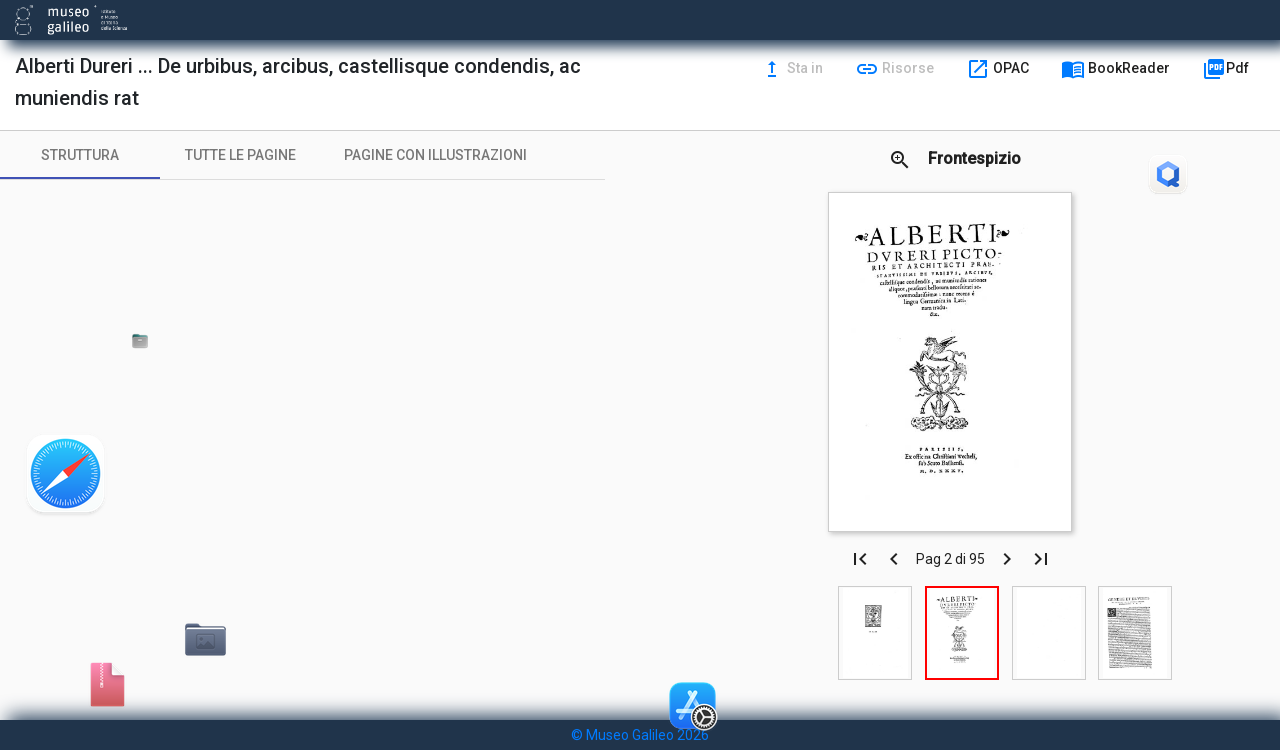 The image size is (1280, 750). I want to click on compressed tar archive file, so click(107, 685).